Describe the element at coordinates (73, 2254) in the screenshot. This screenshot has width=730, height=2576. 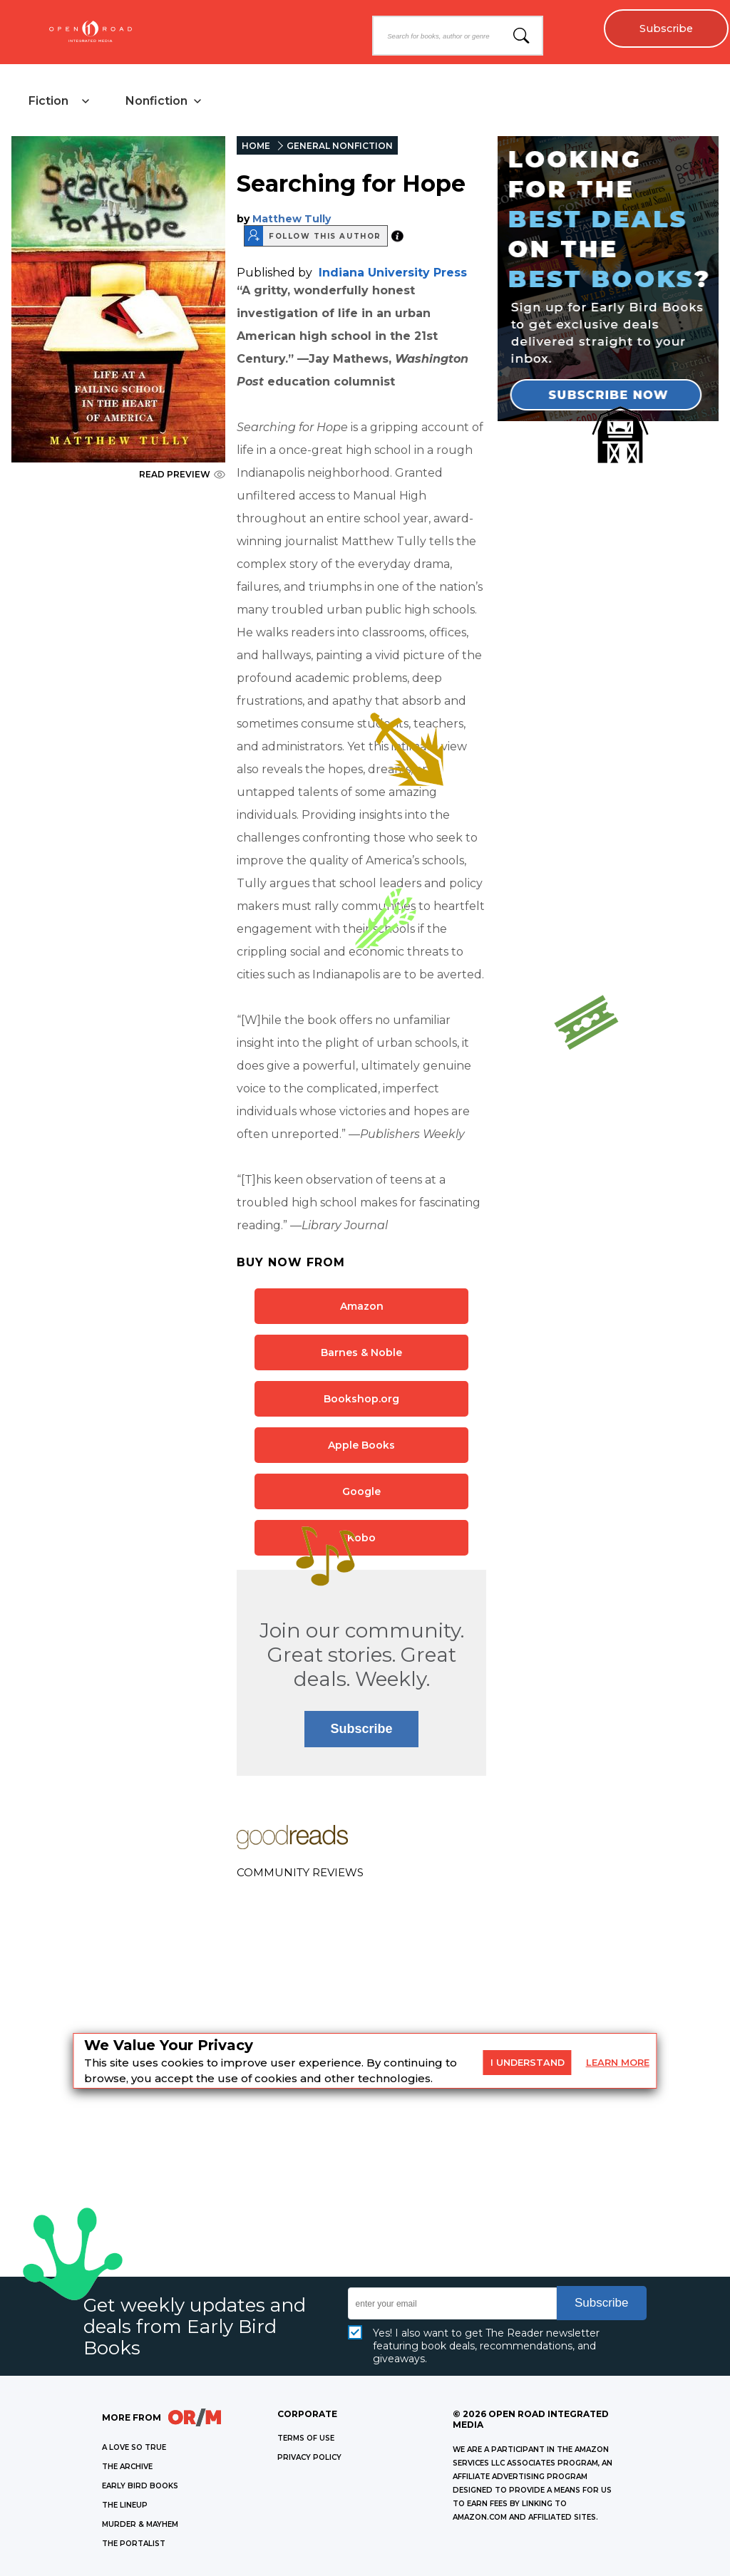
I see `amphibian or frog-related game element` at that location.